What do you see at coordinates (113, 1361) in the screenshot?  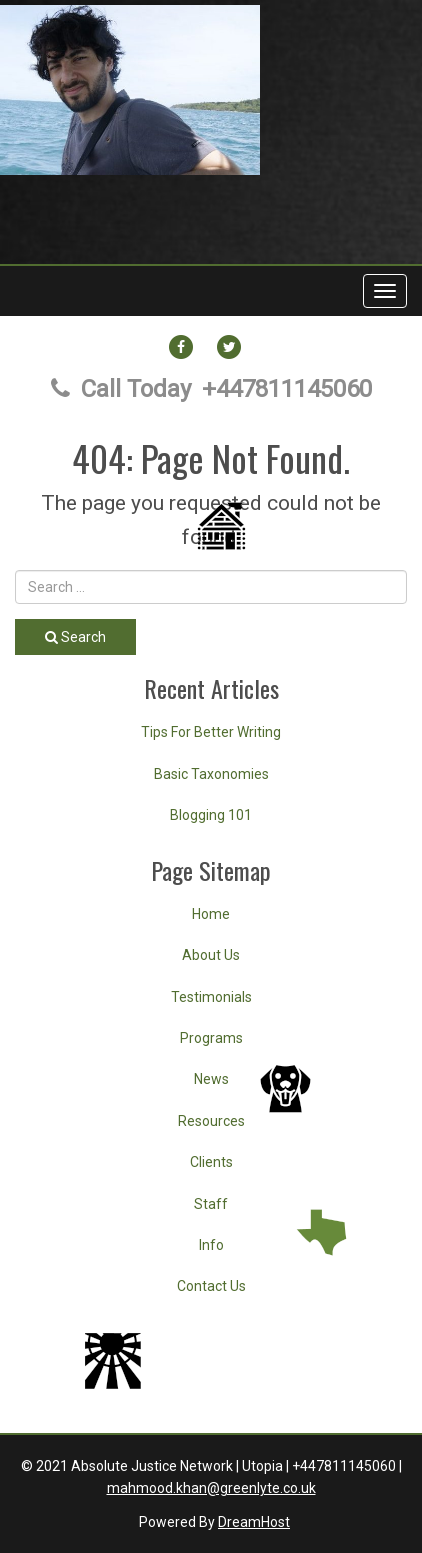 I see `indicates sunny or clear weather conditions` at bounding box center [113, 1361].